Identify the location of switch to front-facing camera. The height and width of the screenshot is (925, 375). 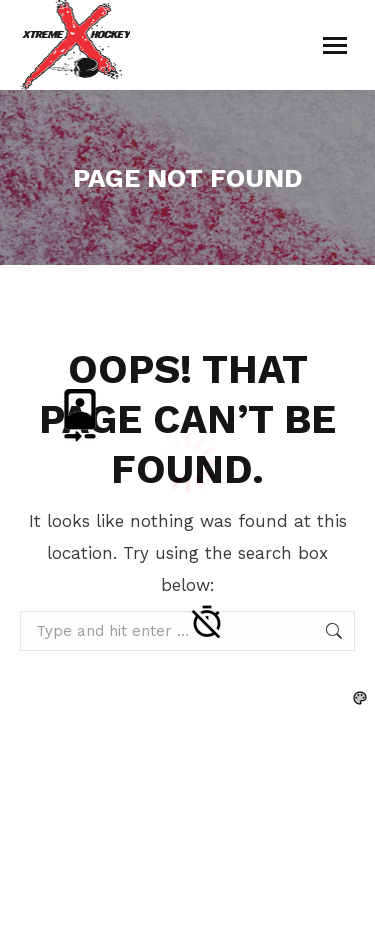
(80, 416).